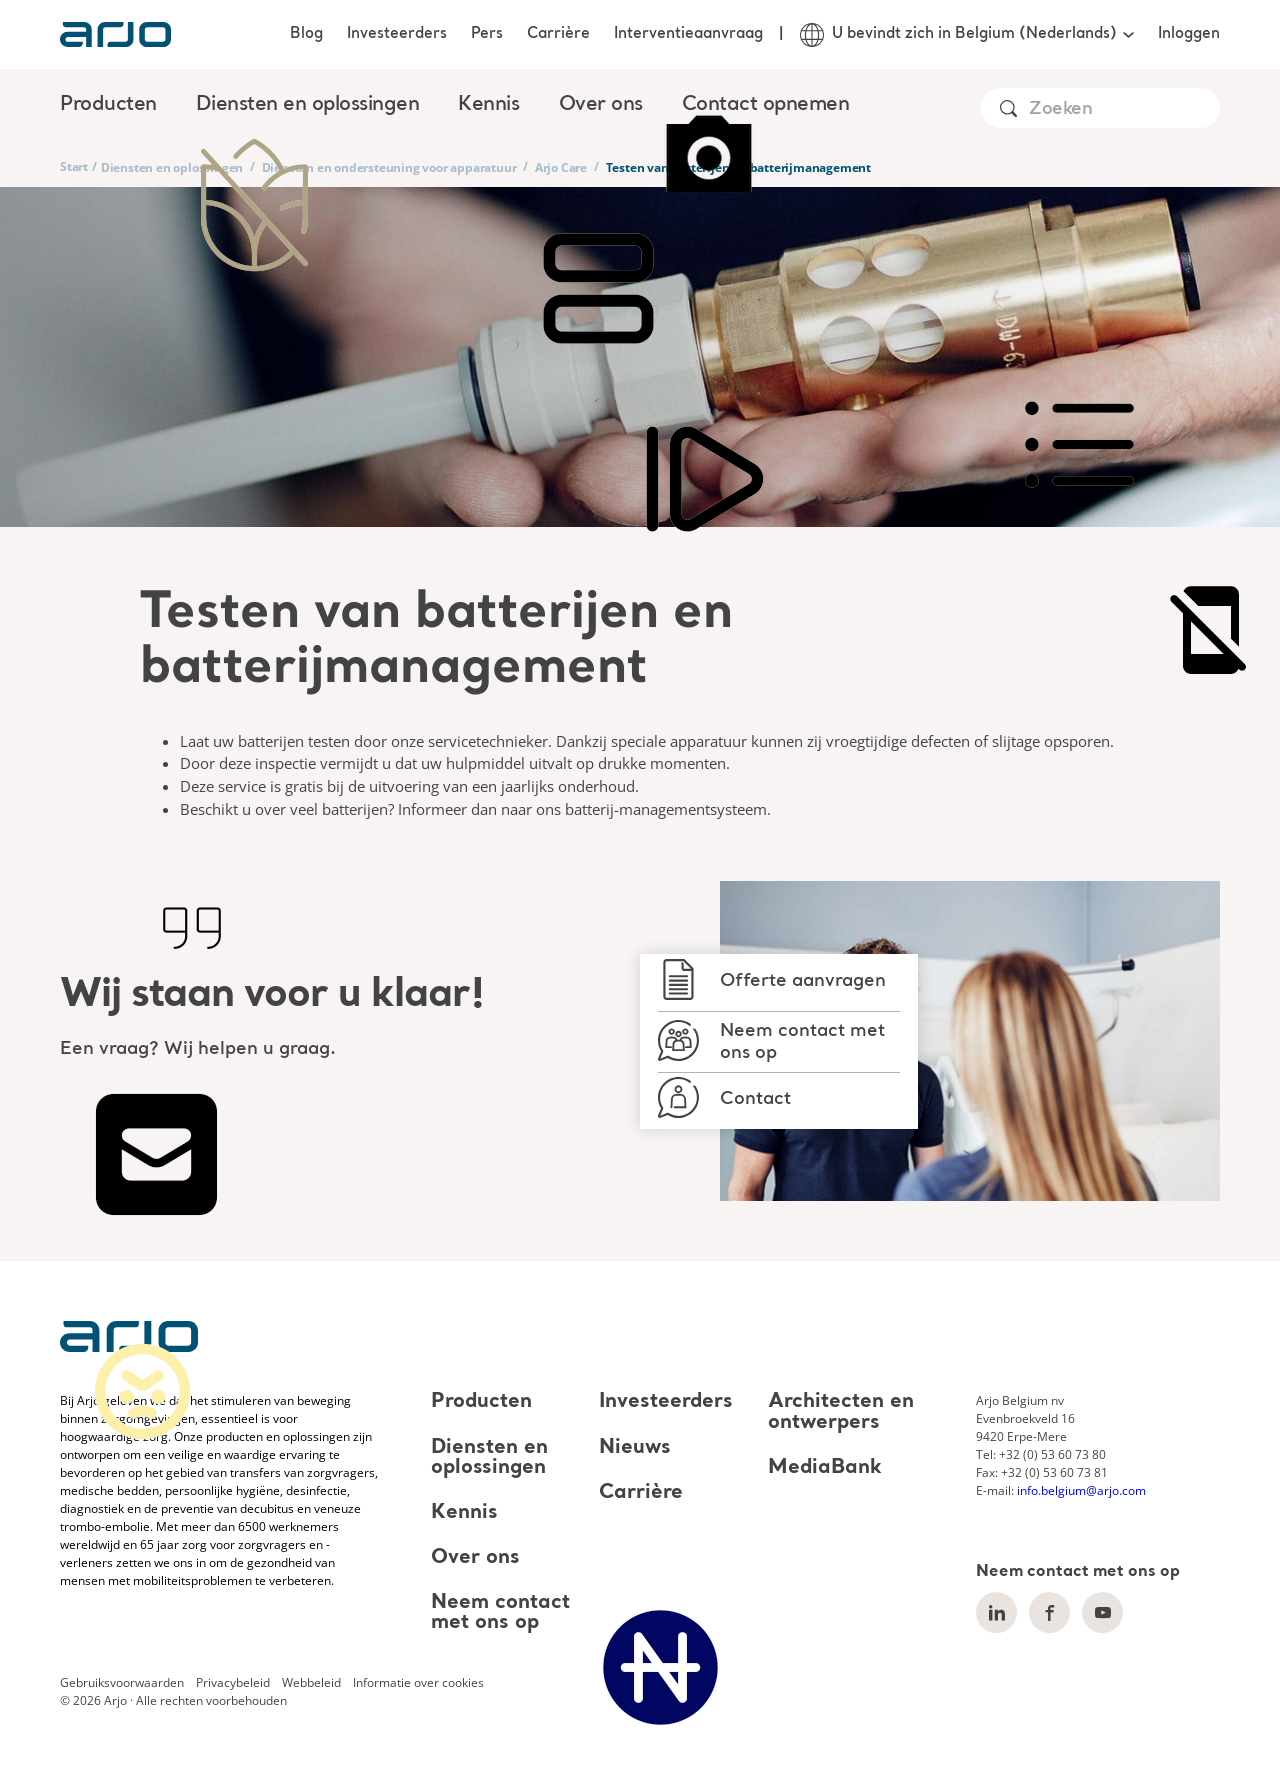 This screenshot has width=1280, height=1770. What do you see at coordinates (192, 927) in the screenshot?
I see `view testimonials or quotes` at bounding box center [192, 927].